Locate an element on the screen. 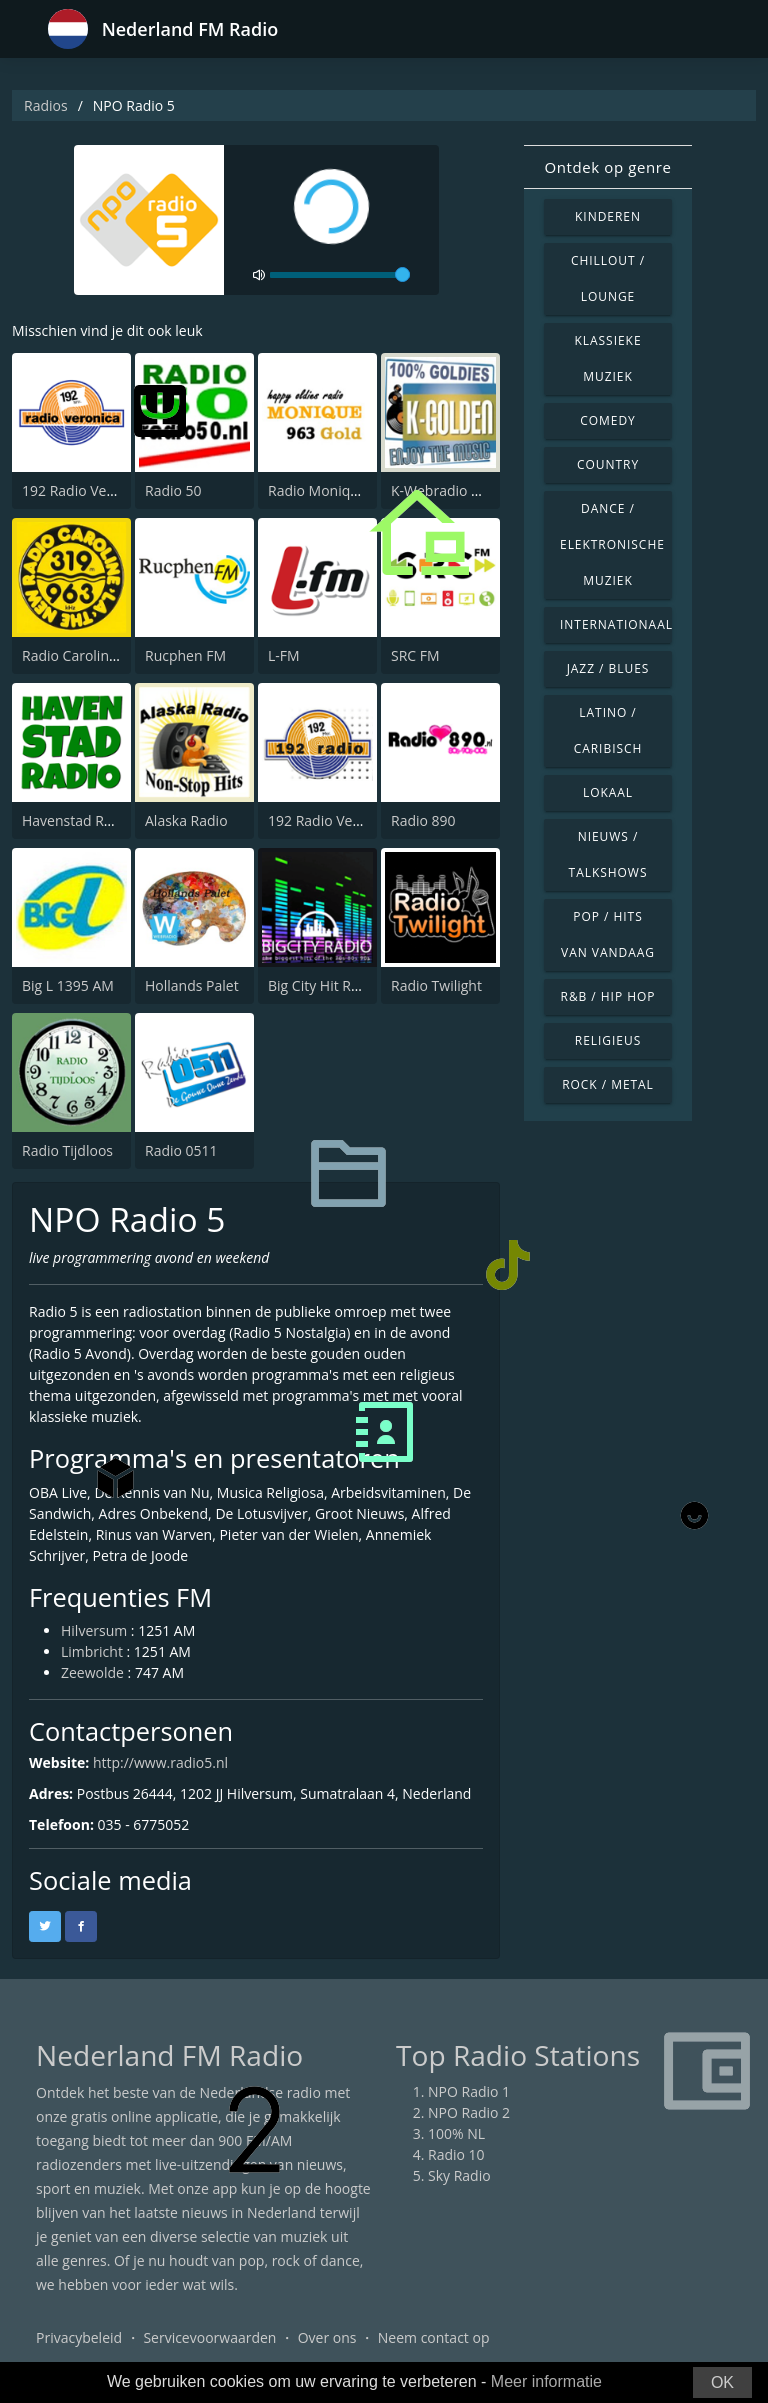  access your wallet or payment methods is located at coordinates (707, 2071).